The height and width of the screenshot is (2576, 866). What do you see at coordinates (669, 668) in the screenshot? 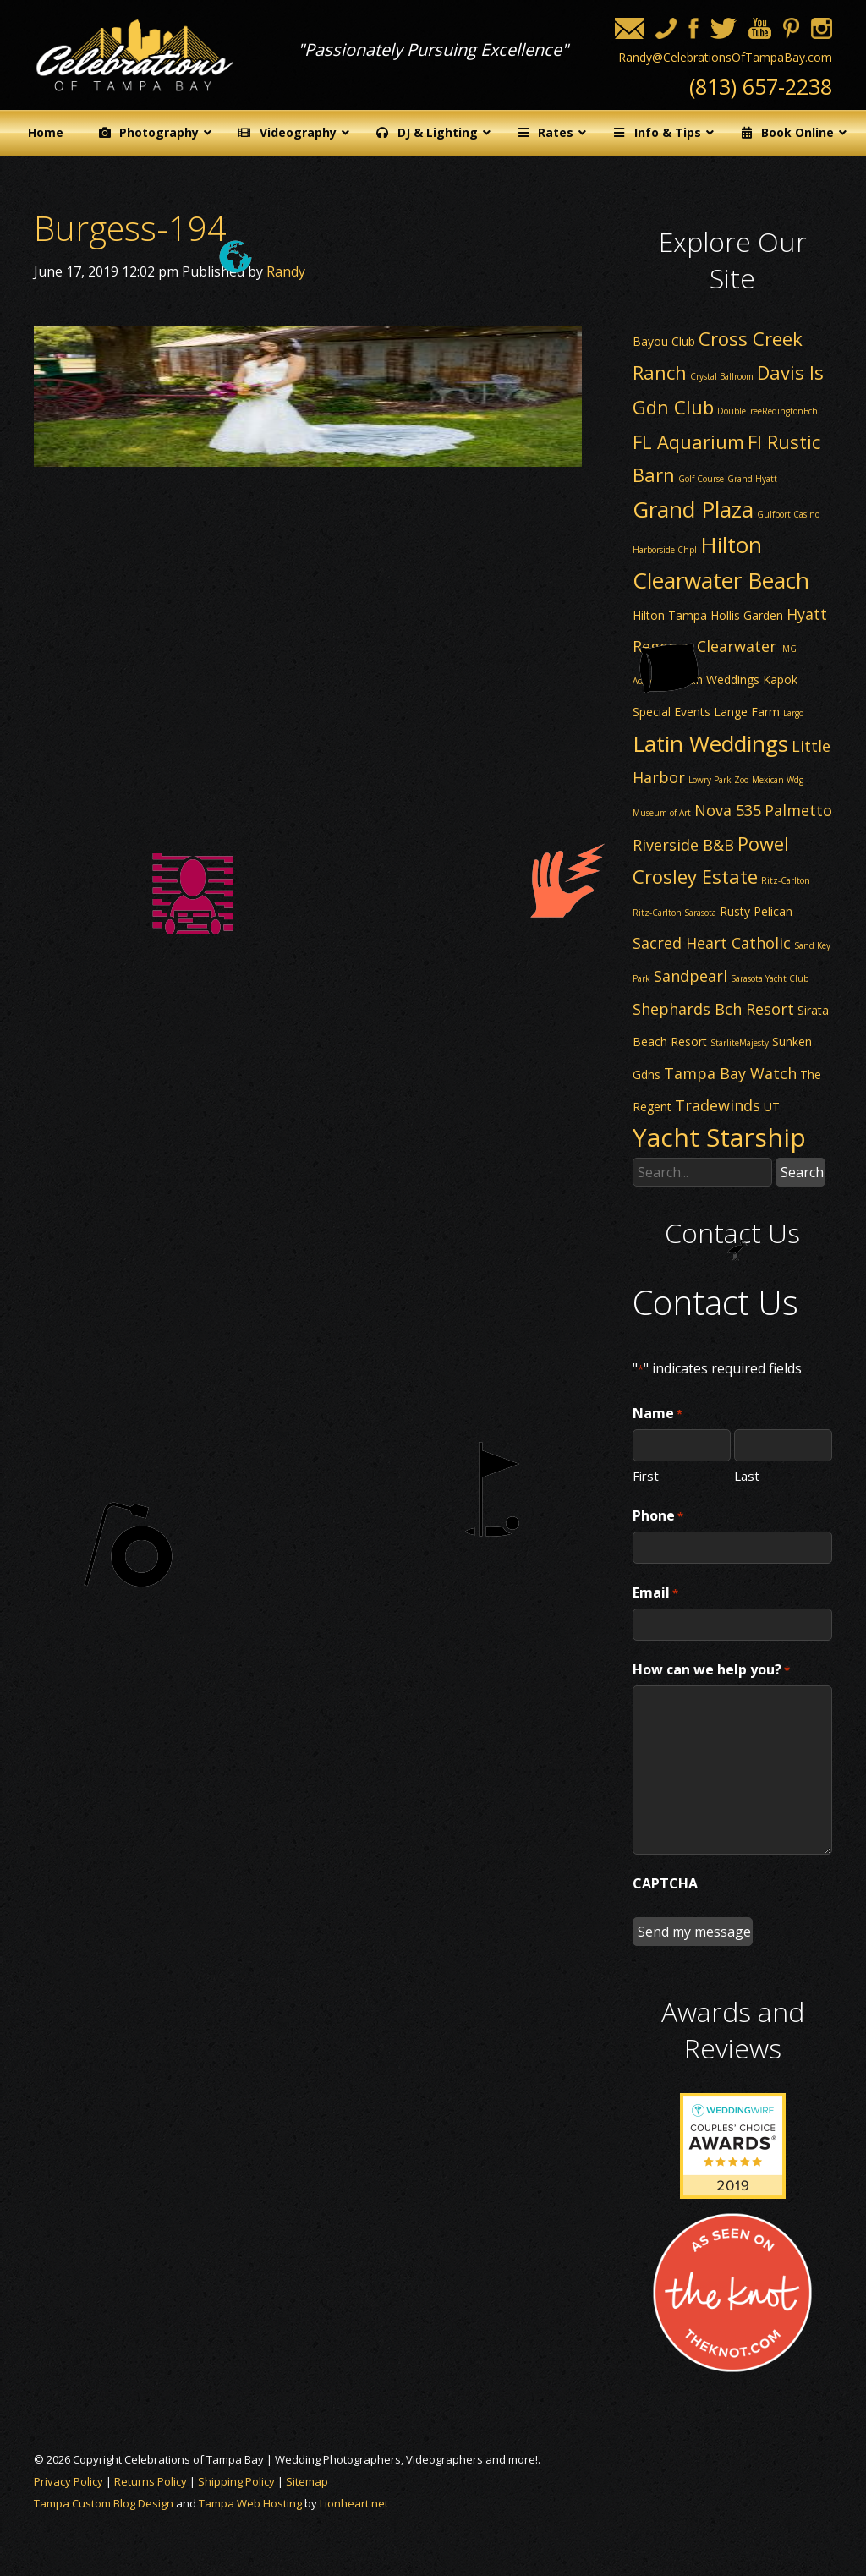
I see `indicates sleep mode or rest state` at bounding box center [669, 668].